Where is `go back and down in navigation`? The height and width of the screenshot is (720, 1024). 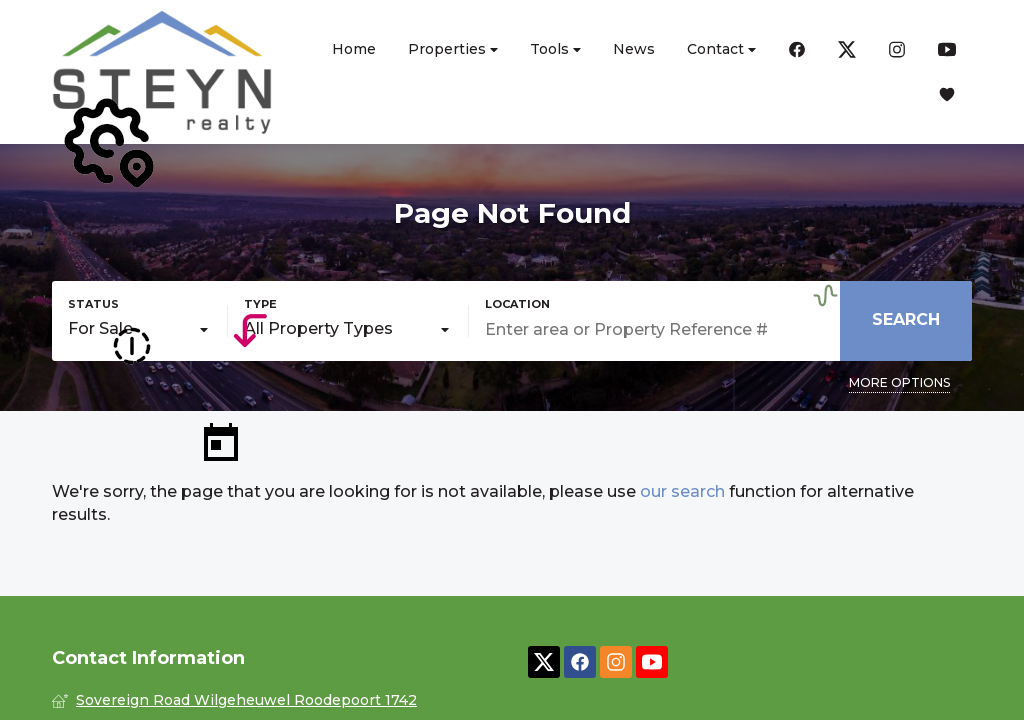
go back and down in navigation is located at coordinates (251, 329).